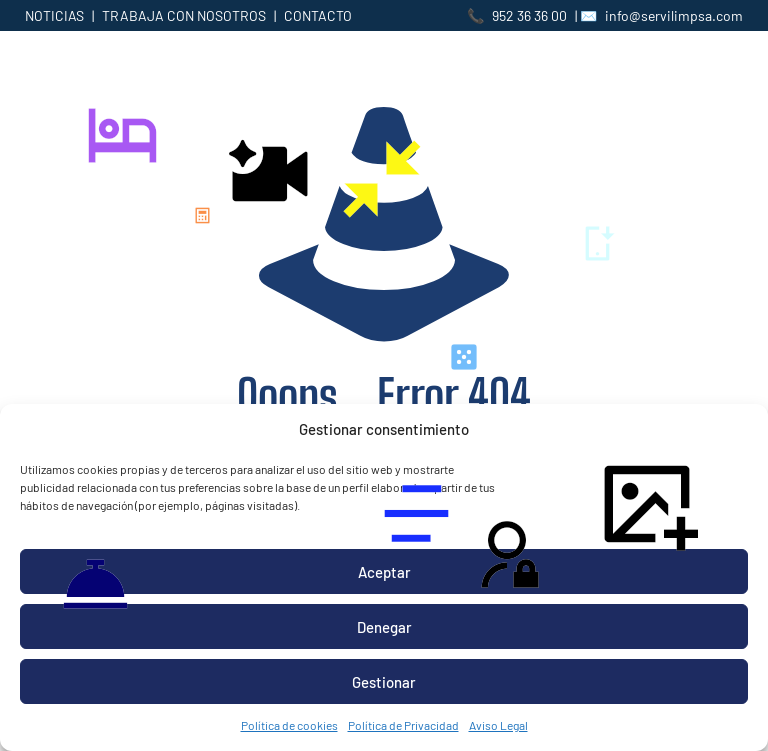 The image size is (768, 751). What do you see at coordinates (382, 179) in the screenshot?
I see `collapse or minimize an expanded view` at bounding box center [382, 179].